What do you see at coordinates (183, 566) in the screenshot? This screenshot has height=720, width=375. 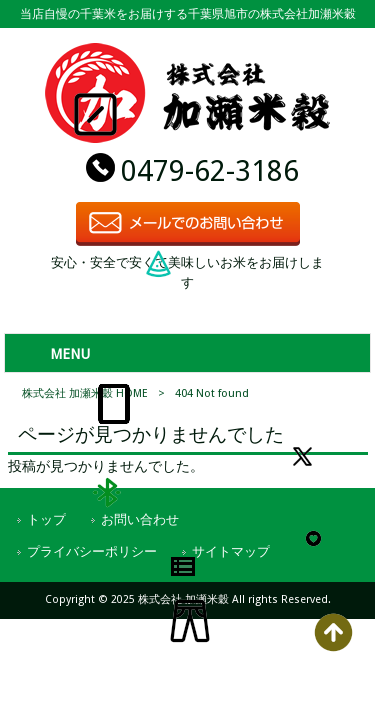 I see `switch to list view` at bounding box center [183, 566].